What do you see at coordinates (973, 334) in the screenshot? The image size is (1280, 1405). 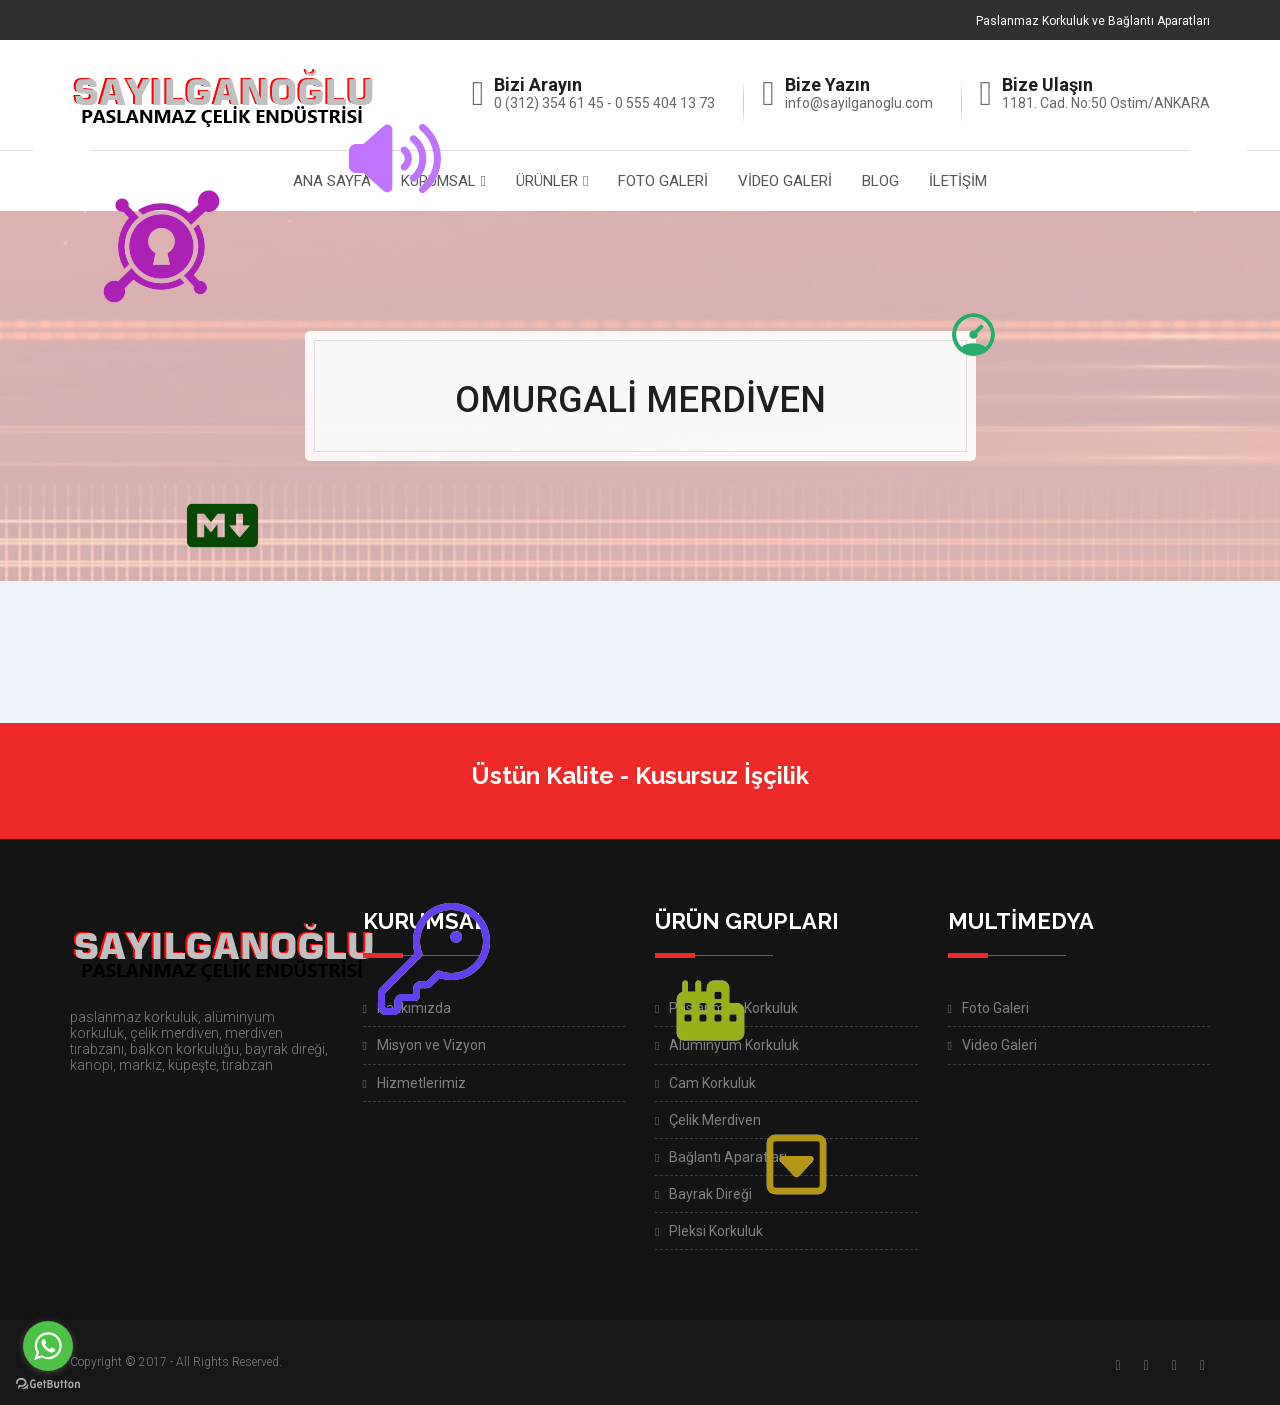 I see `access the dashboard overview` at bounding box center [973, 334].